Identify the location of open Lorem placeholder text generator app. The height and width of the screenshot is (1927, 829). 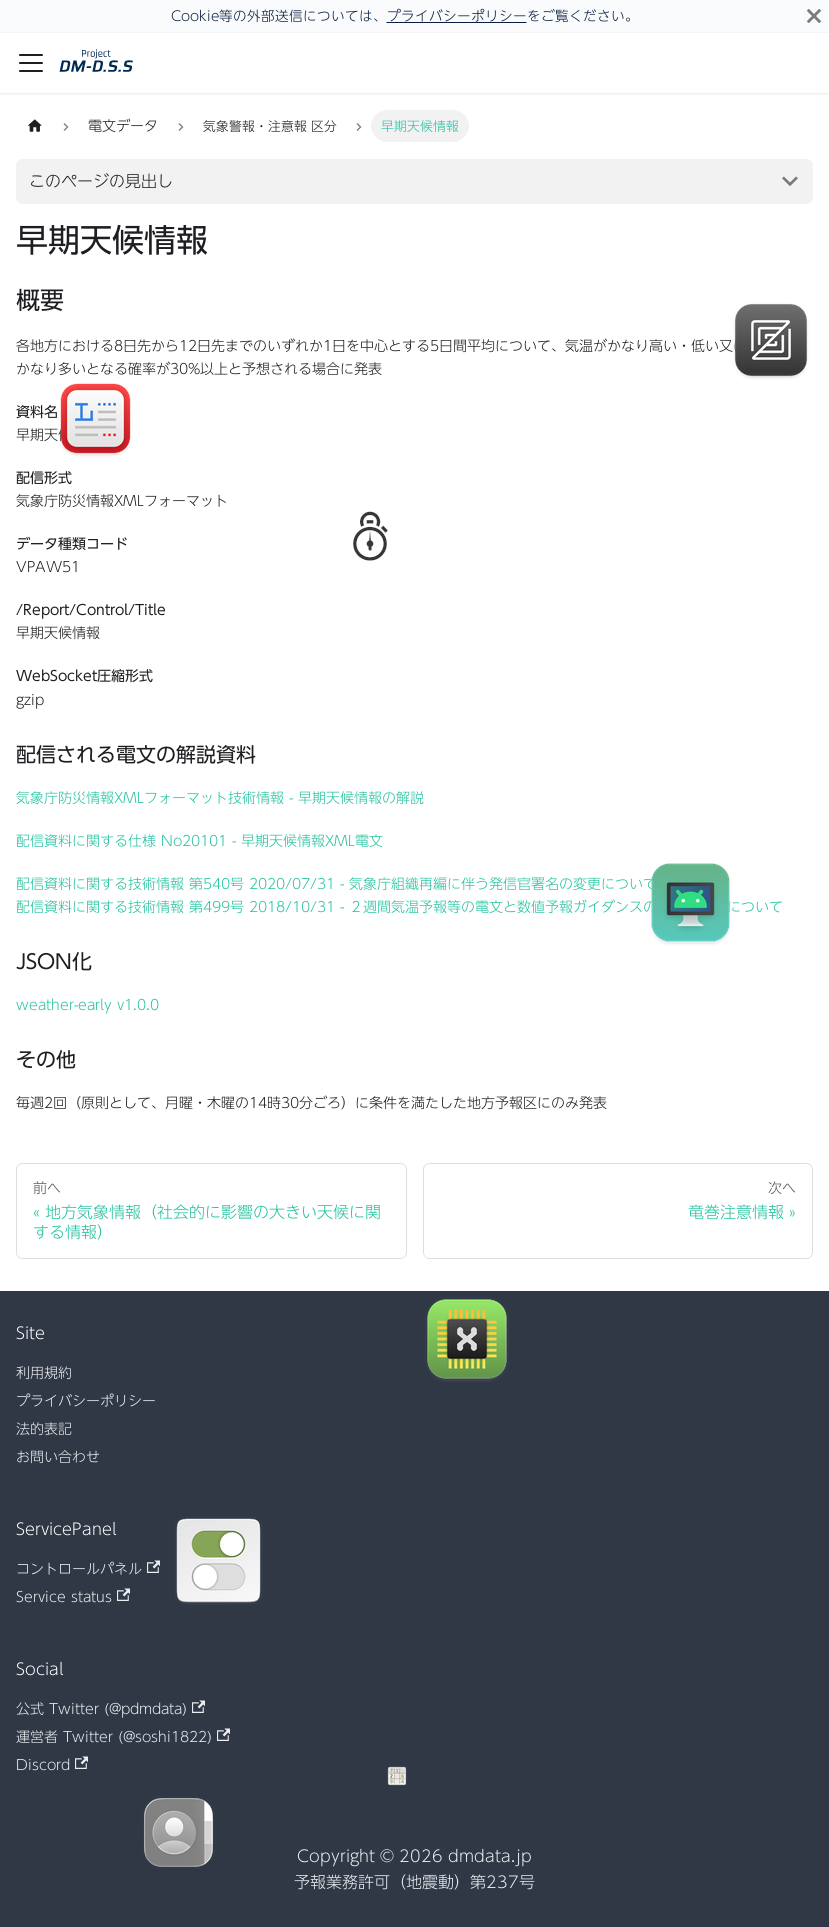
(95, 418).